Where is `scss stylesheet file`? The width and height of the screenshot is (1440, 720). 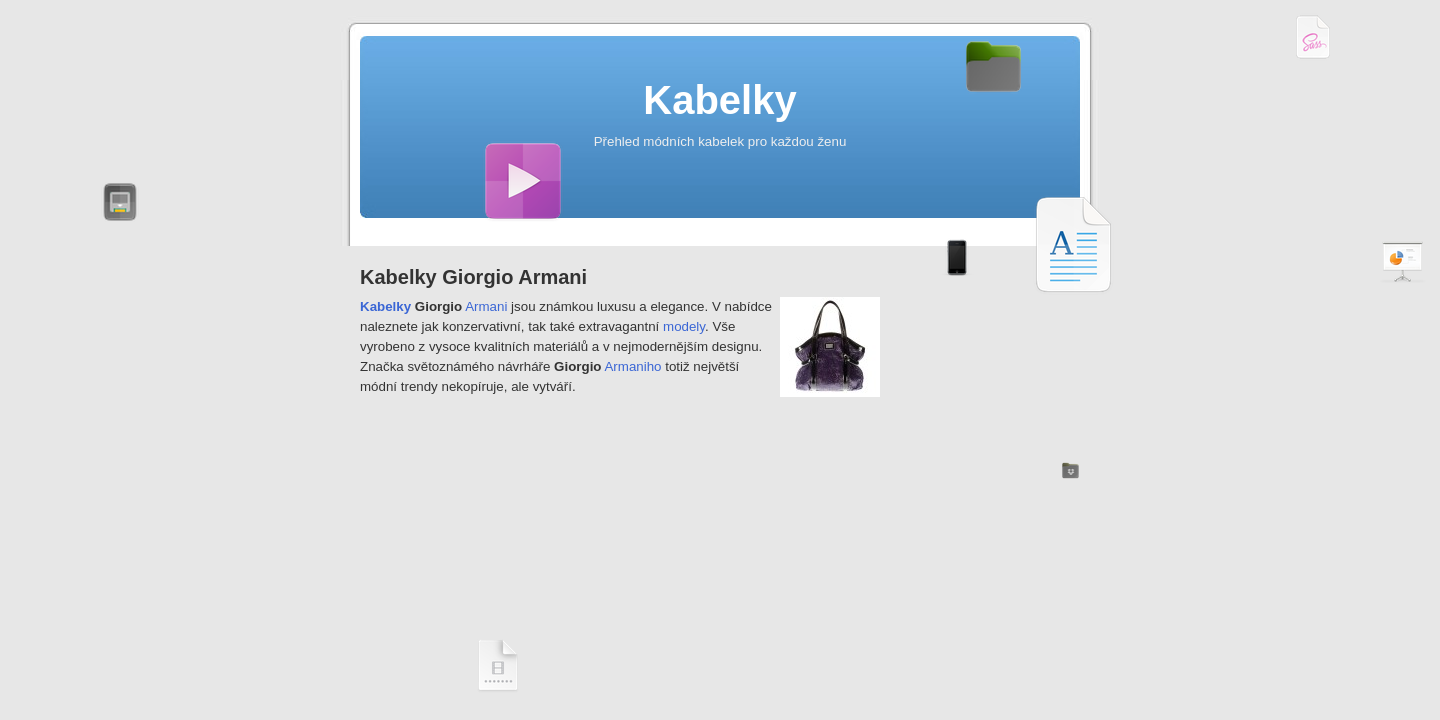 scss stylesheet file is located at coordinates (1313, 37).